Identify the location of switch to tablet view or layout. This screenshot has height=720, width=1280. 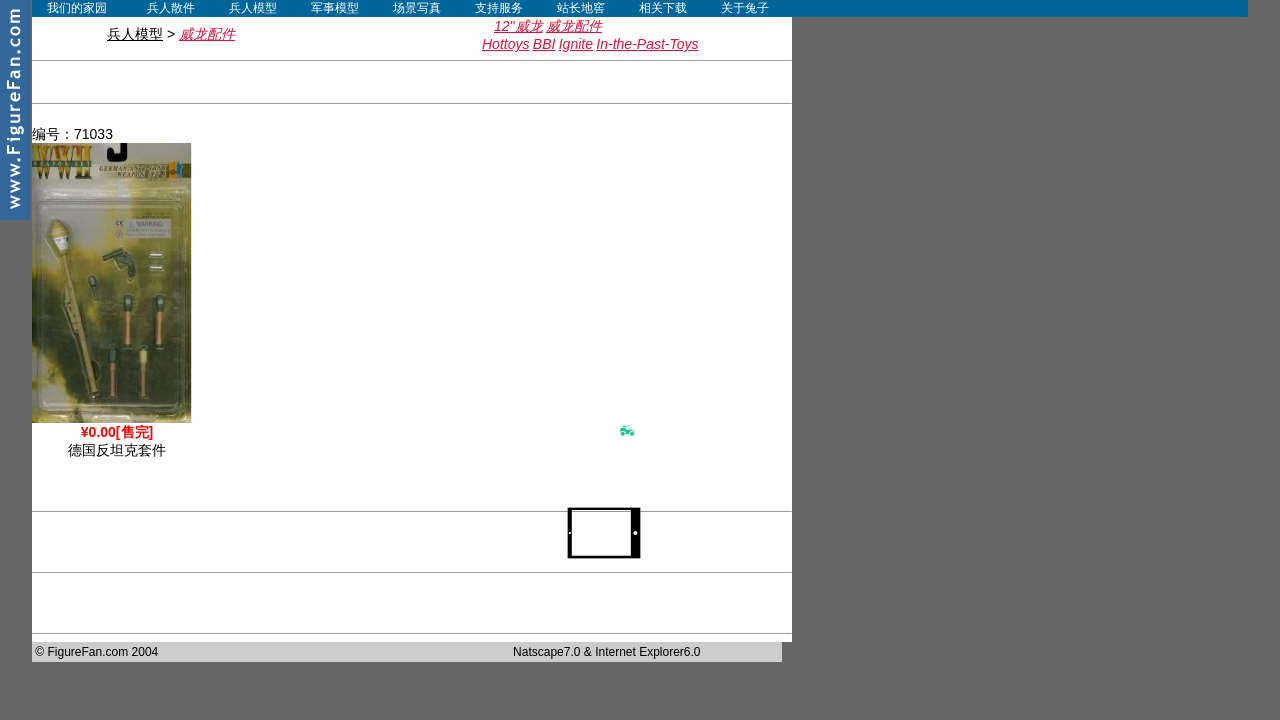
(604, 533).